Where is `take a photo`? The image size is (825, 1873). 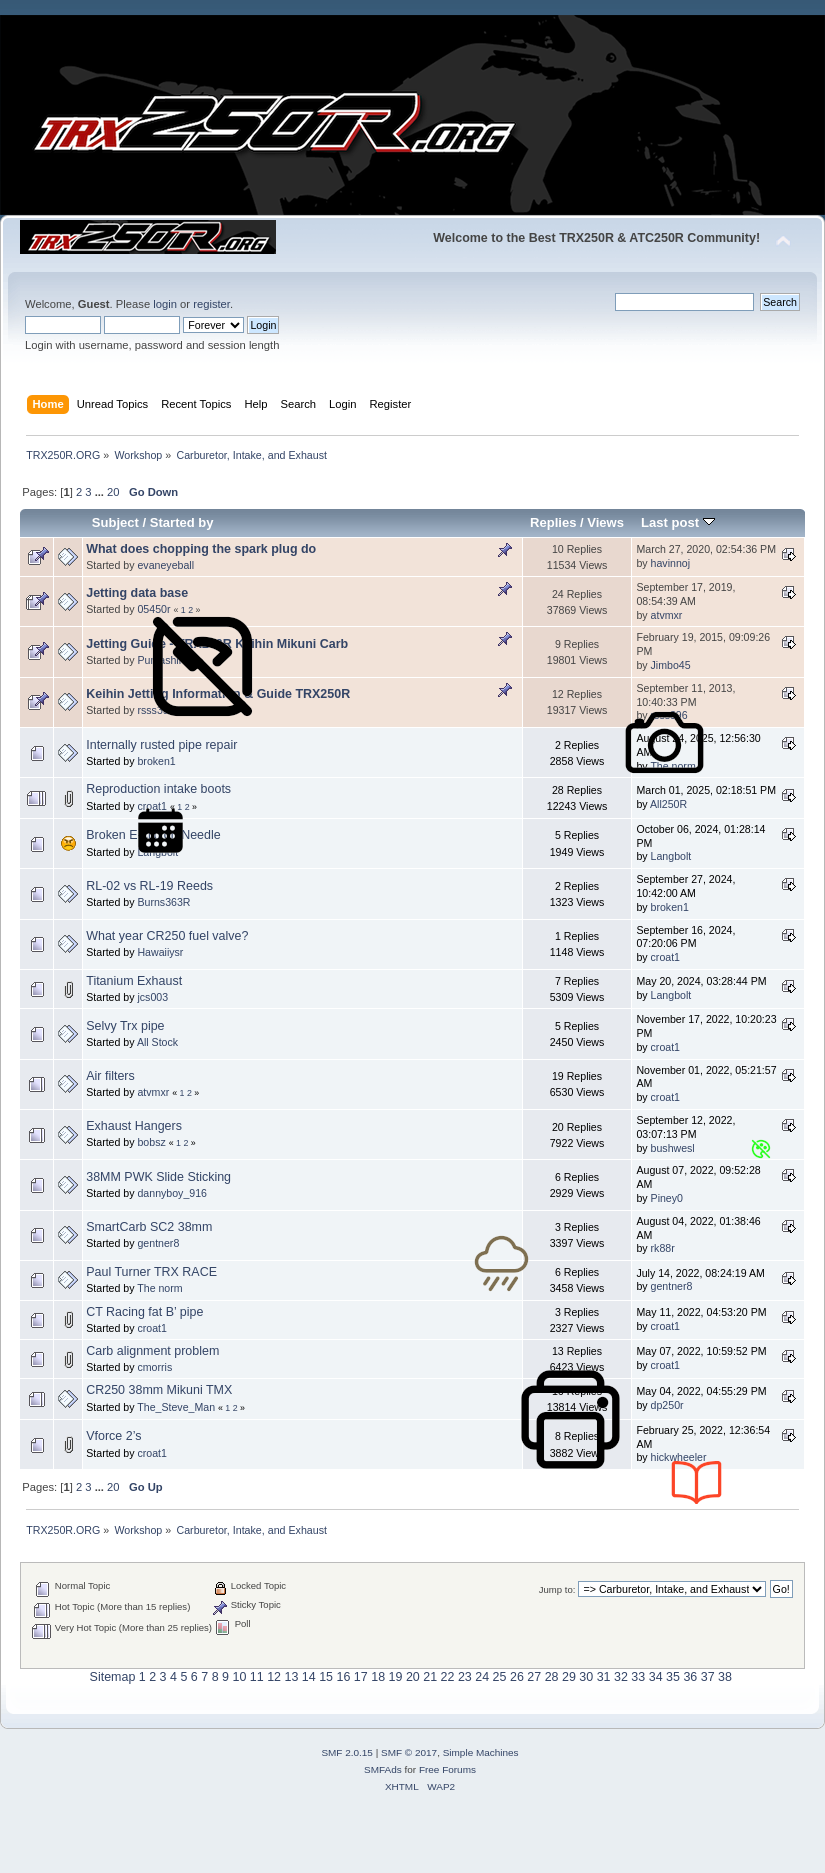
take a photo is located at coordinates (664, 742).